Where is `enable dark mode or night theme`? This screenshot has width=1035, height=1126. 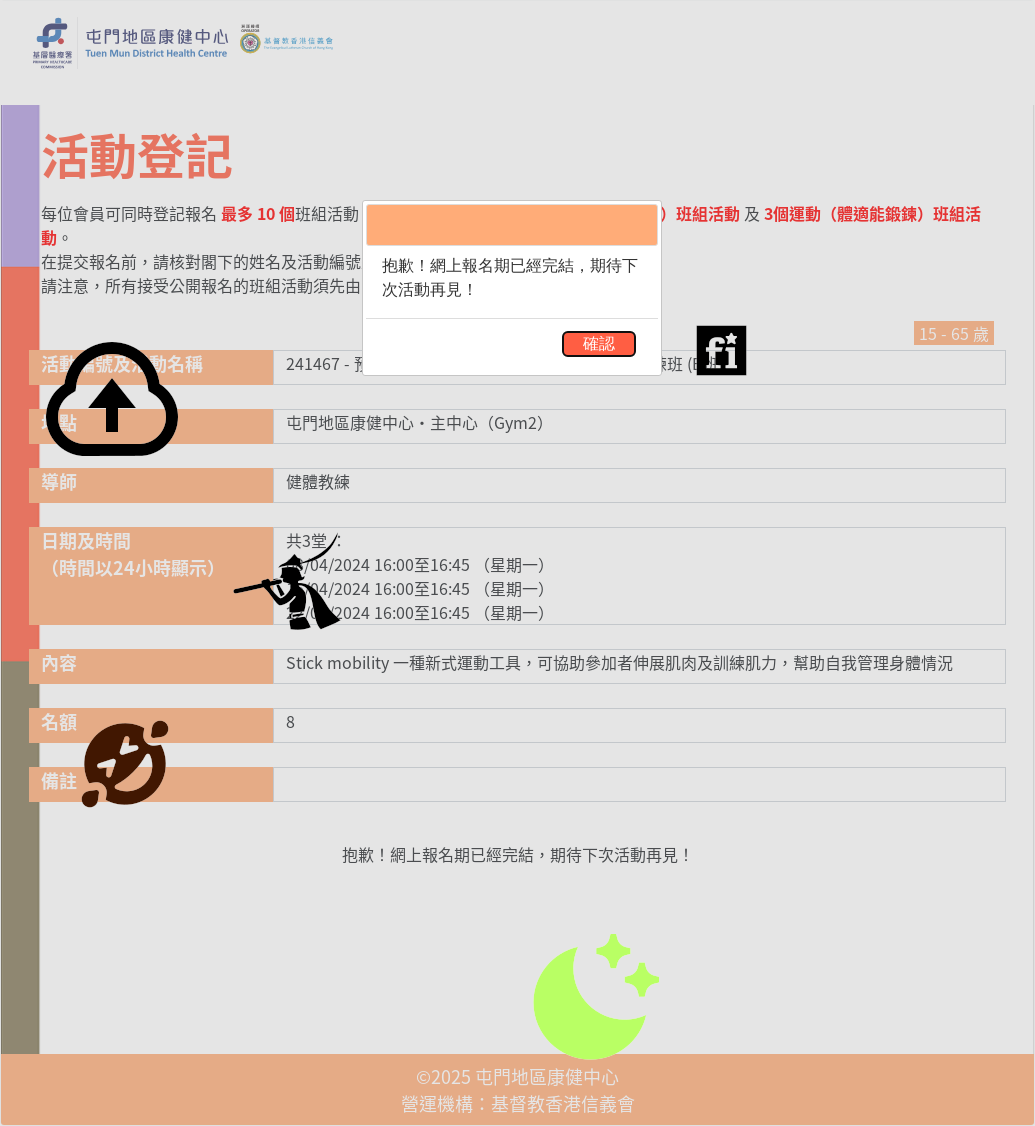
enable dark mode or night theme is located at coordinates (590, 1002).